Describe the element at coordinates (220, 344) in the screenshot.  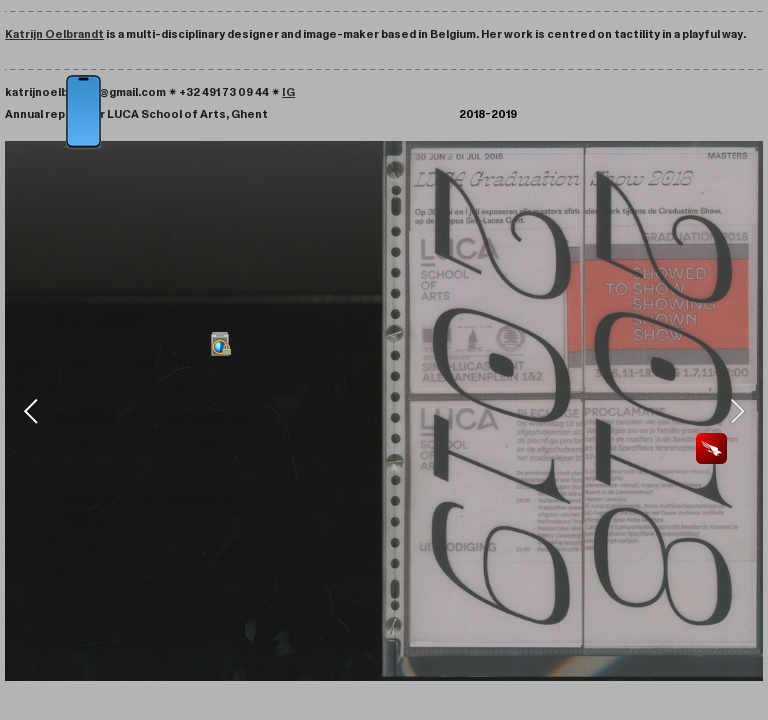
I see `locked RAID 1 storage drive` at that location.